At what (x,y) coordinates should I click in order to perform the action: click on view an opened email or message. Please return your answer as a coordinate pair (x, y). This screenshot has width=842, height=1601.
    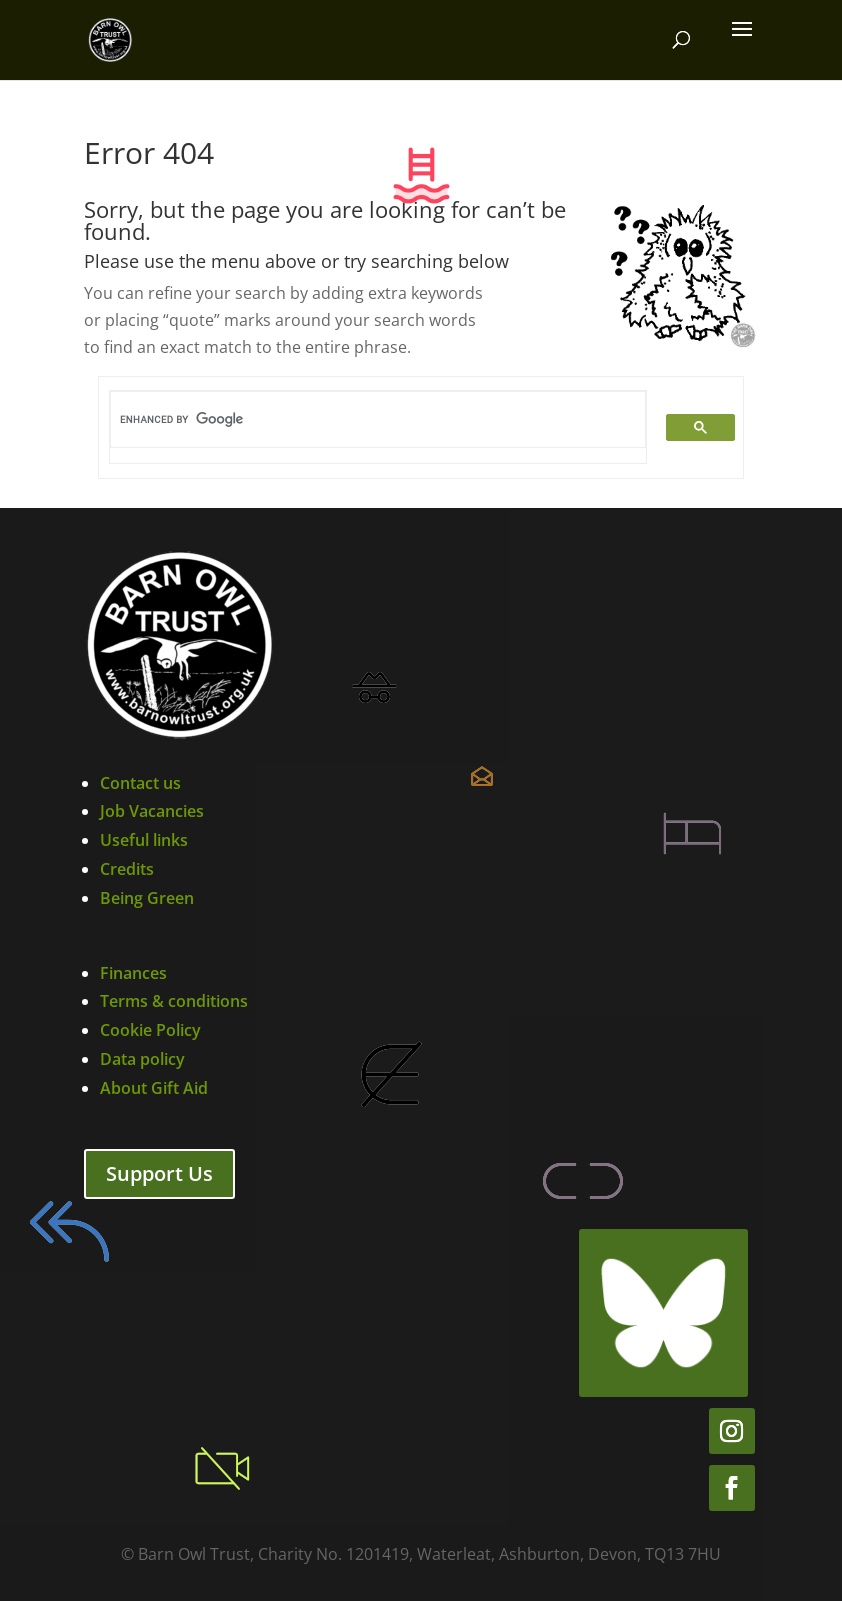
    Looking at the image, I should click on (482, 777).